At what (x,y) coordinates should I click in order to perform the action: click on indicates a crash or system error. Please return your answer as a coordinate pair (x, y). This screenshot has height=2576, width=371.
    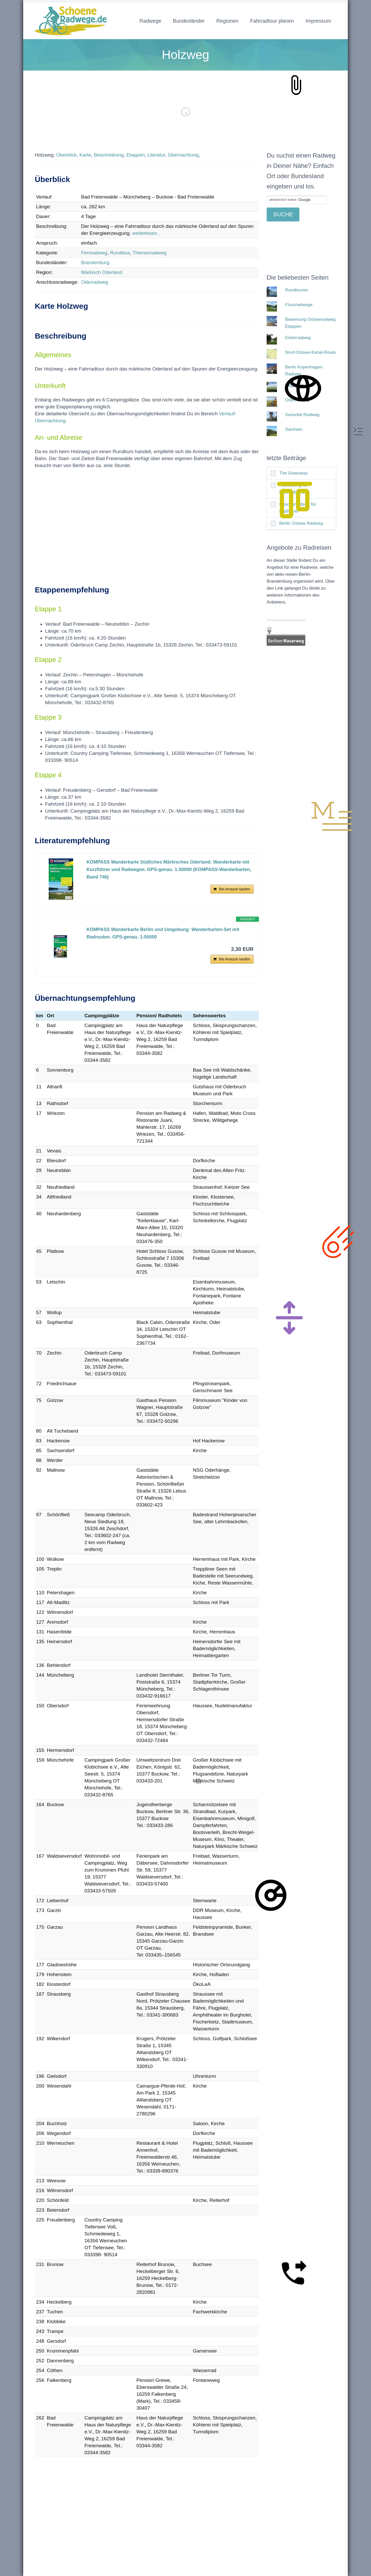
    Looking at the image, I should click on (338, 1242).